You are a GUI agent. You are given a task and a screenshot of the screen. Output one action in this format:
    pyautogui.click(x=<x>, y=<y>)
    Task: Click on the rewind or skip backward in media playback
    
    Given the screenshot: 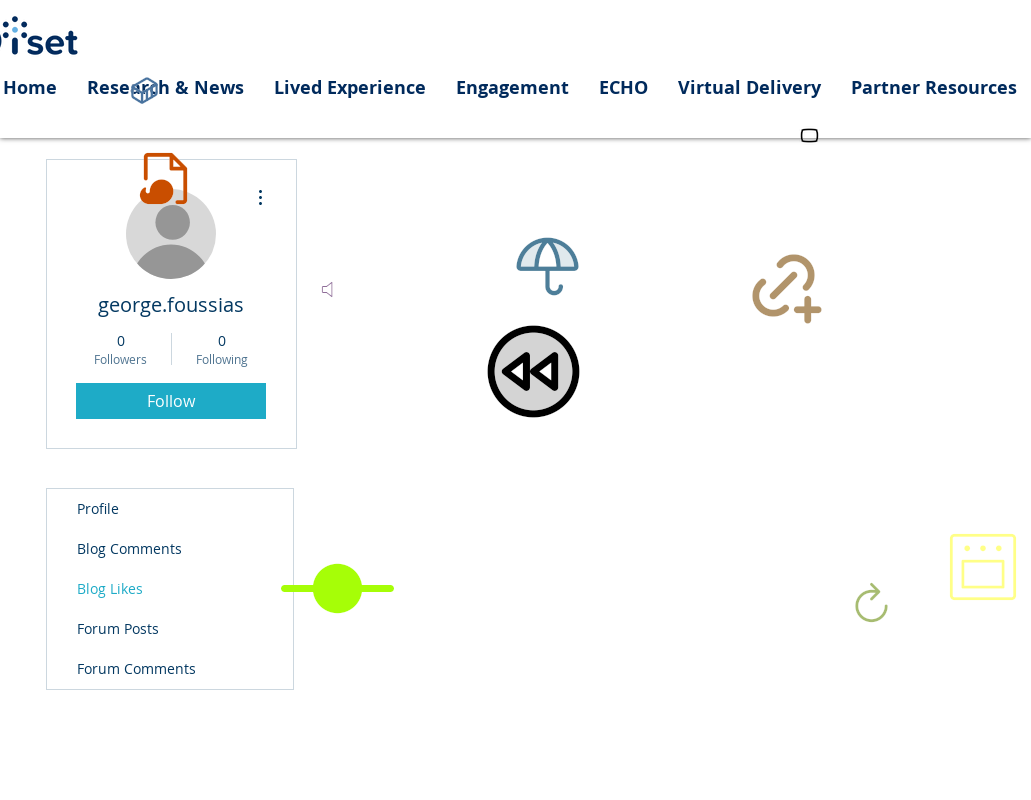 What is the action you would take?
    pyautogui.click(x=533, y=371)
    